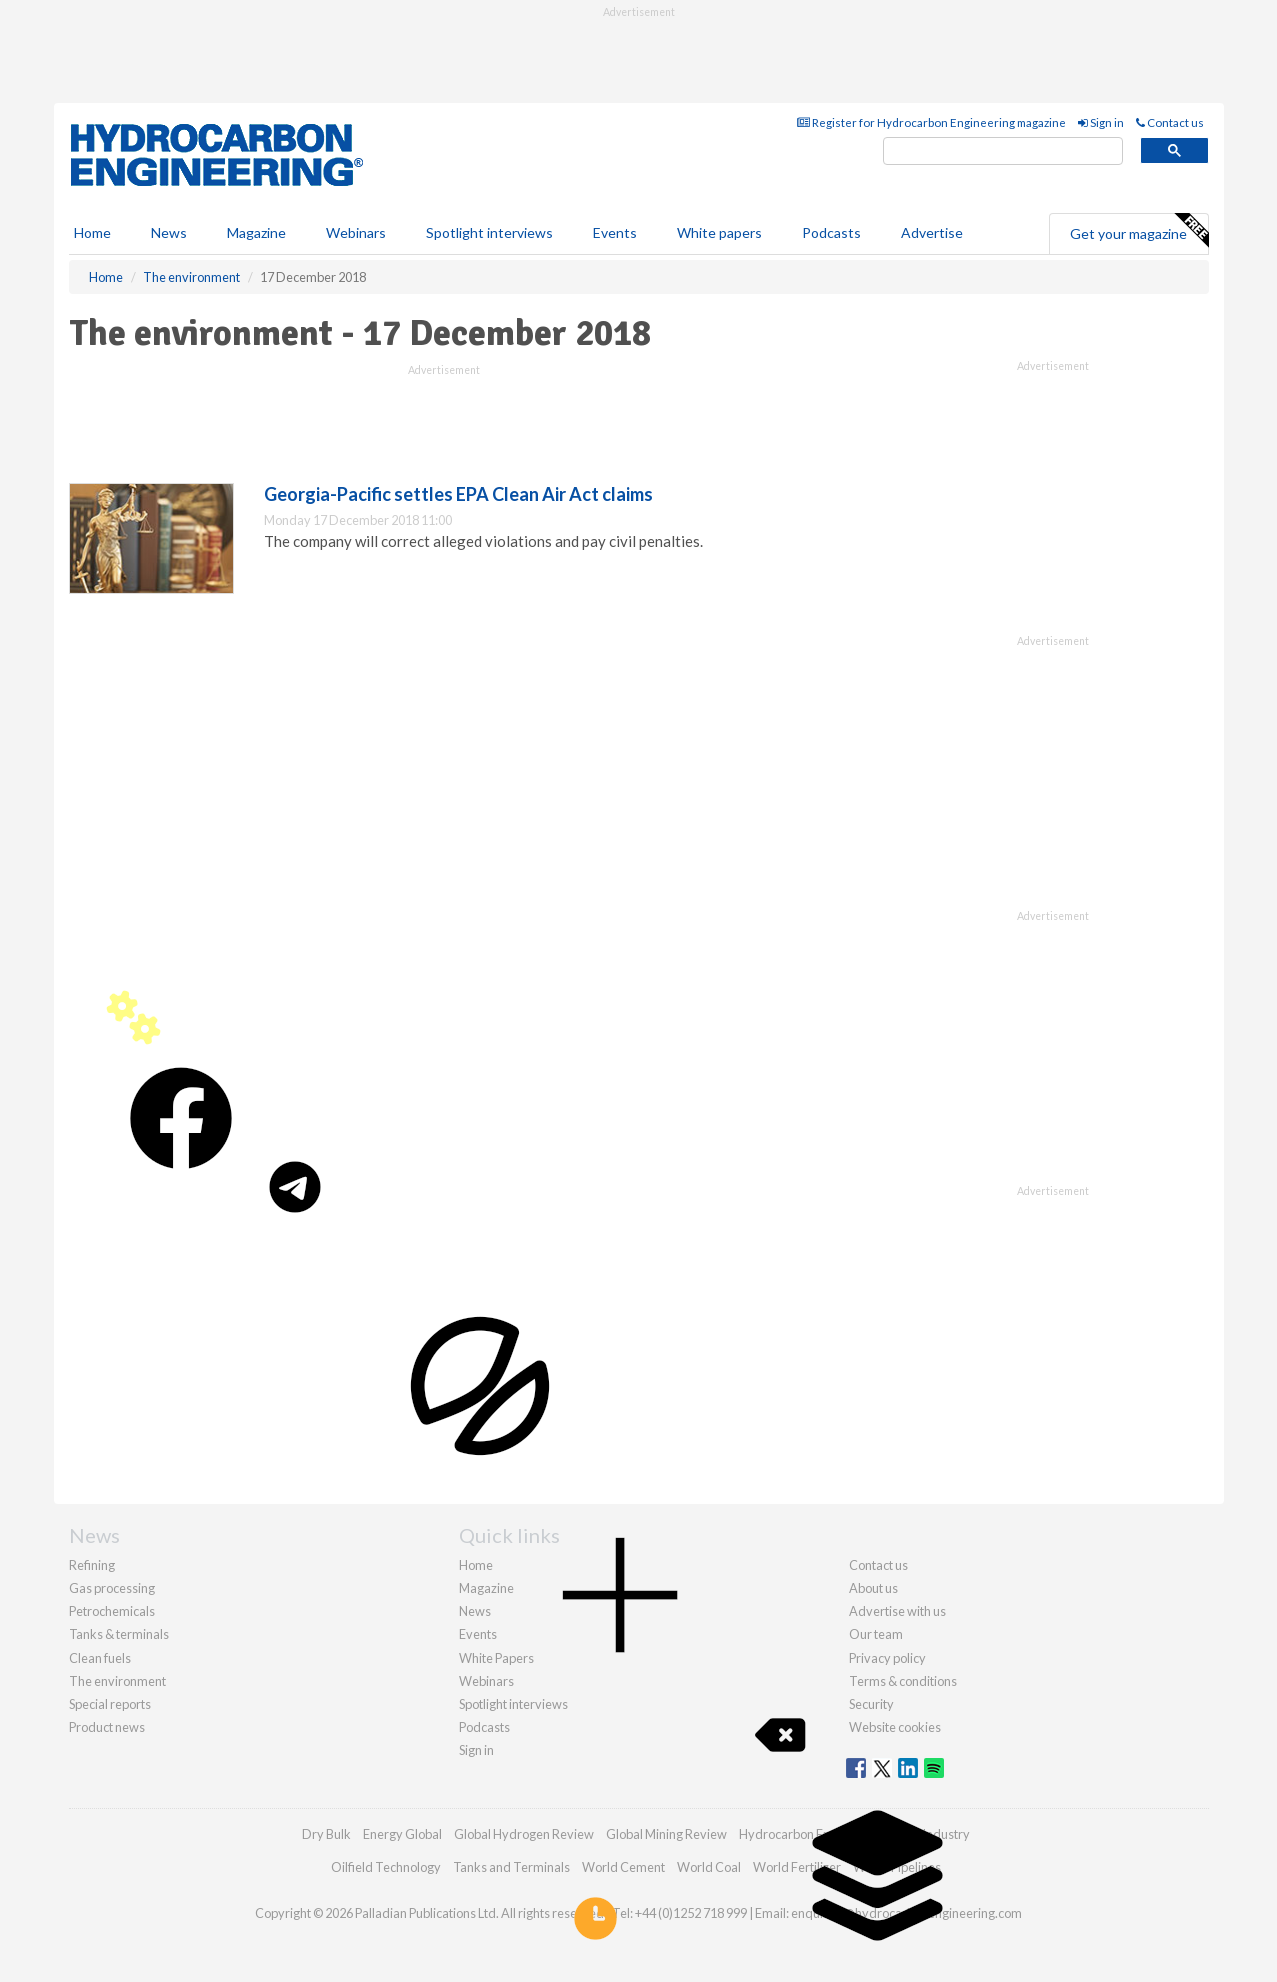 The height and width of the screenshot is (1982, 1277). What do you see at coordinates (133, 1017) in the screenshot?
I see `access settings or preferences` at bounding box center [133, 1017].